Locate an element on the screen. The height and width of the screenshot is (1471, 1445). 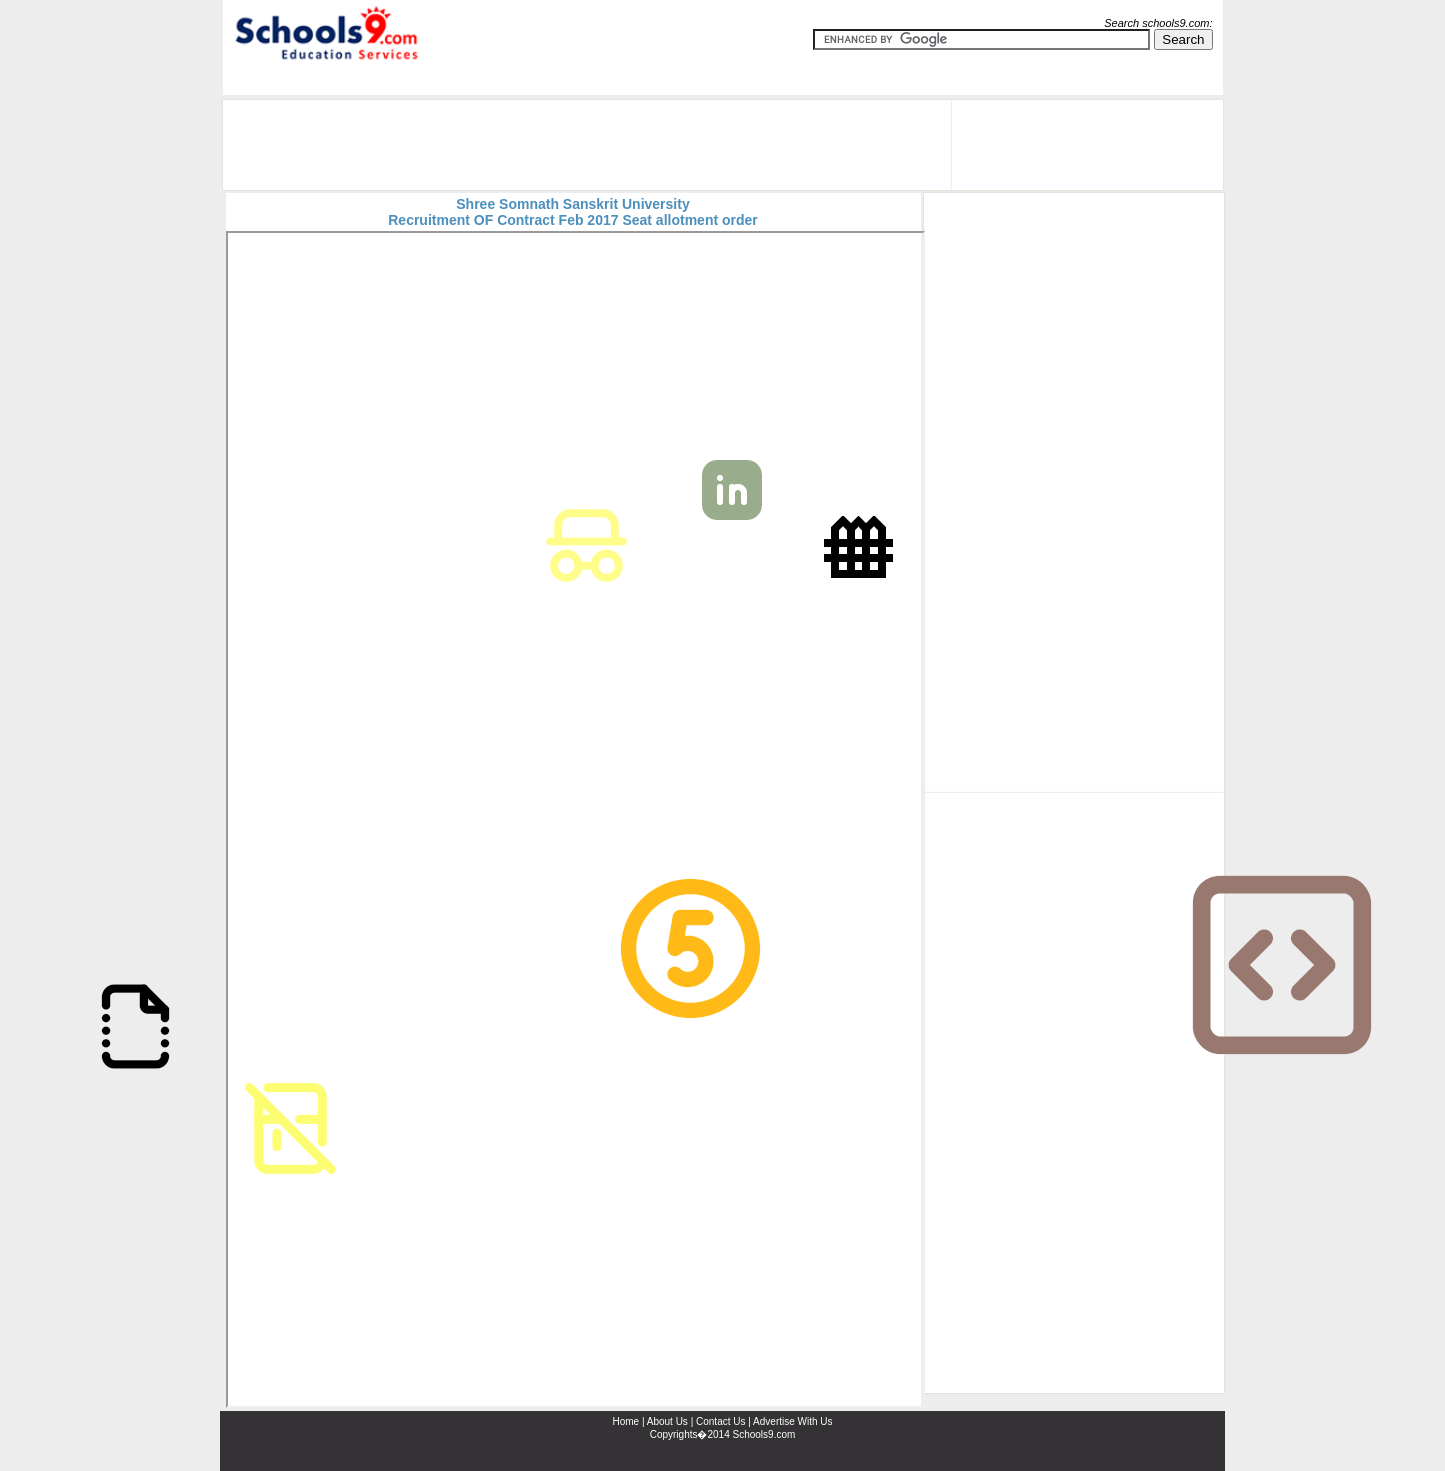
indicates a corrupted or damaged file is located at coordinates (135, 1026).